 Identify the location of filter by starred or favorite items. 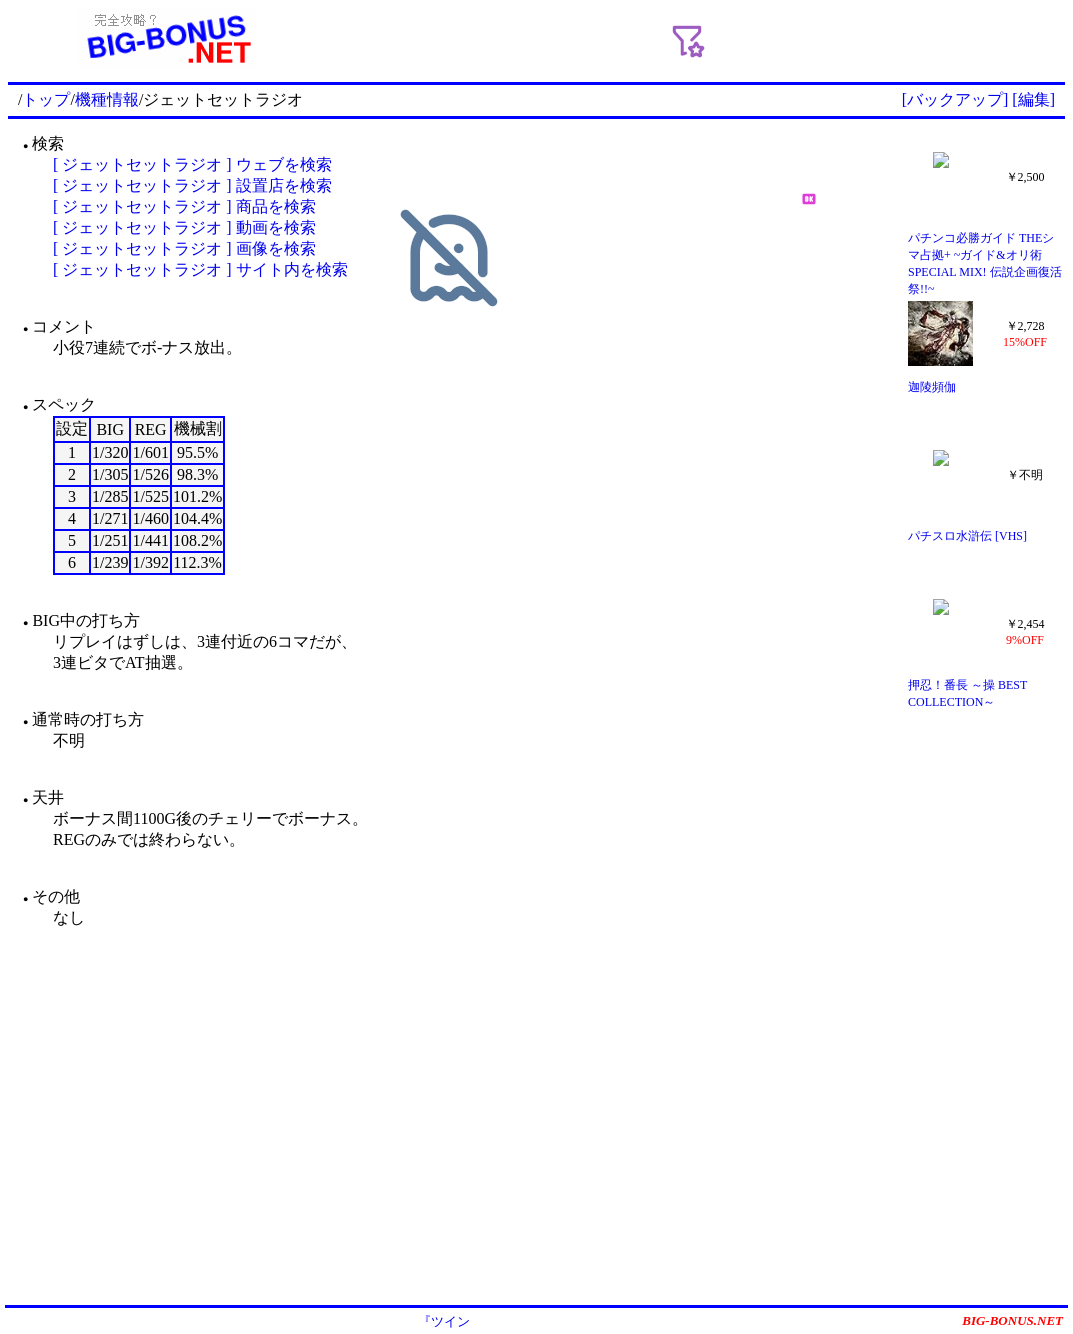
(687, 40).